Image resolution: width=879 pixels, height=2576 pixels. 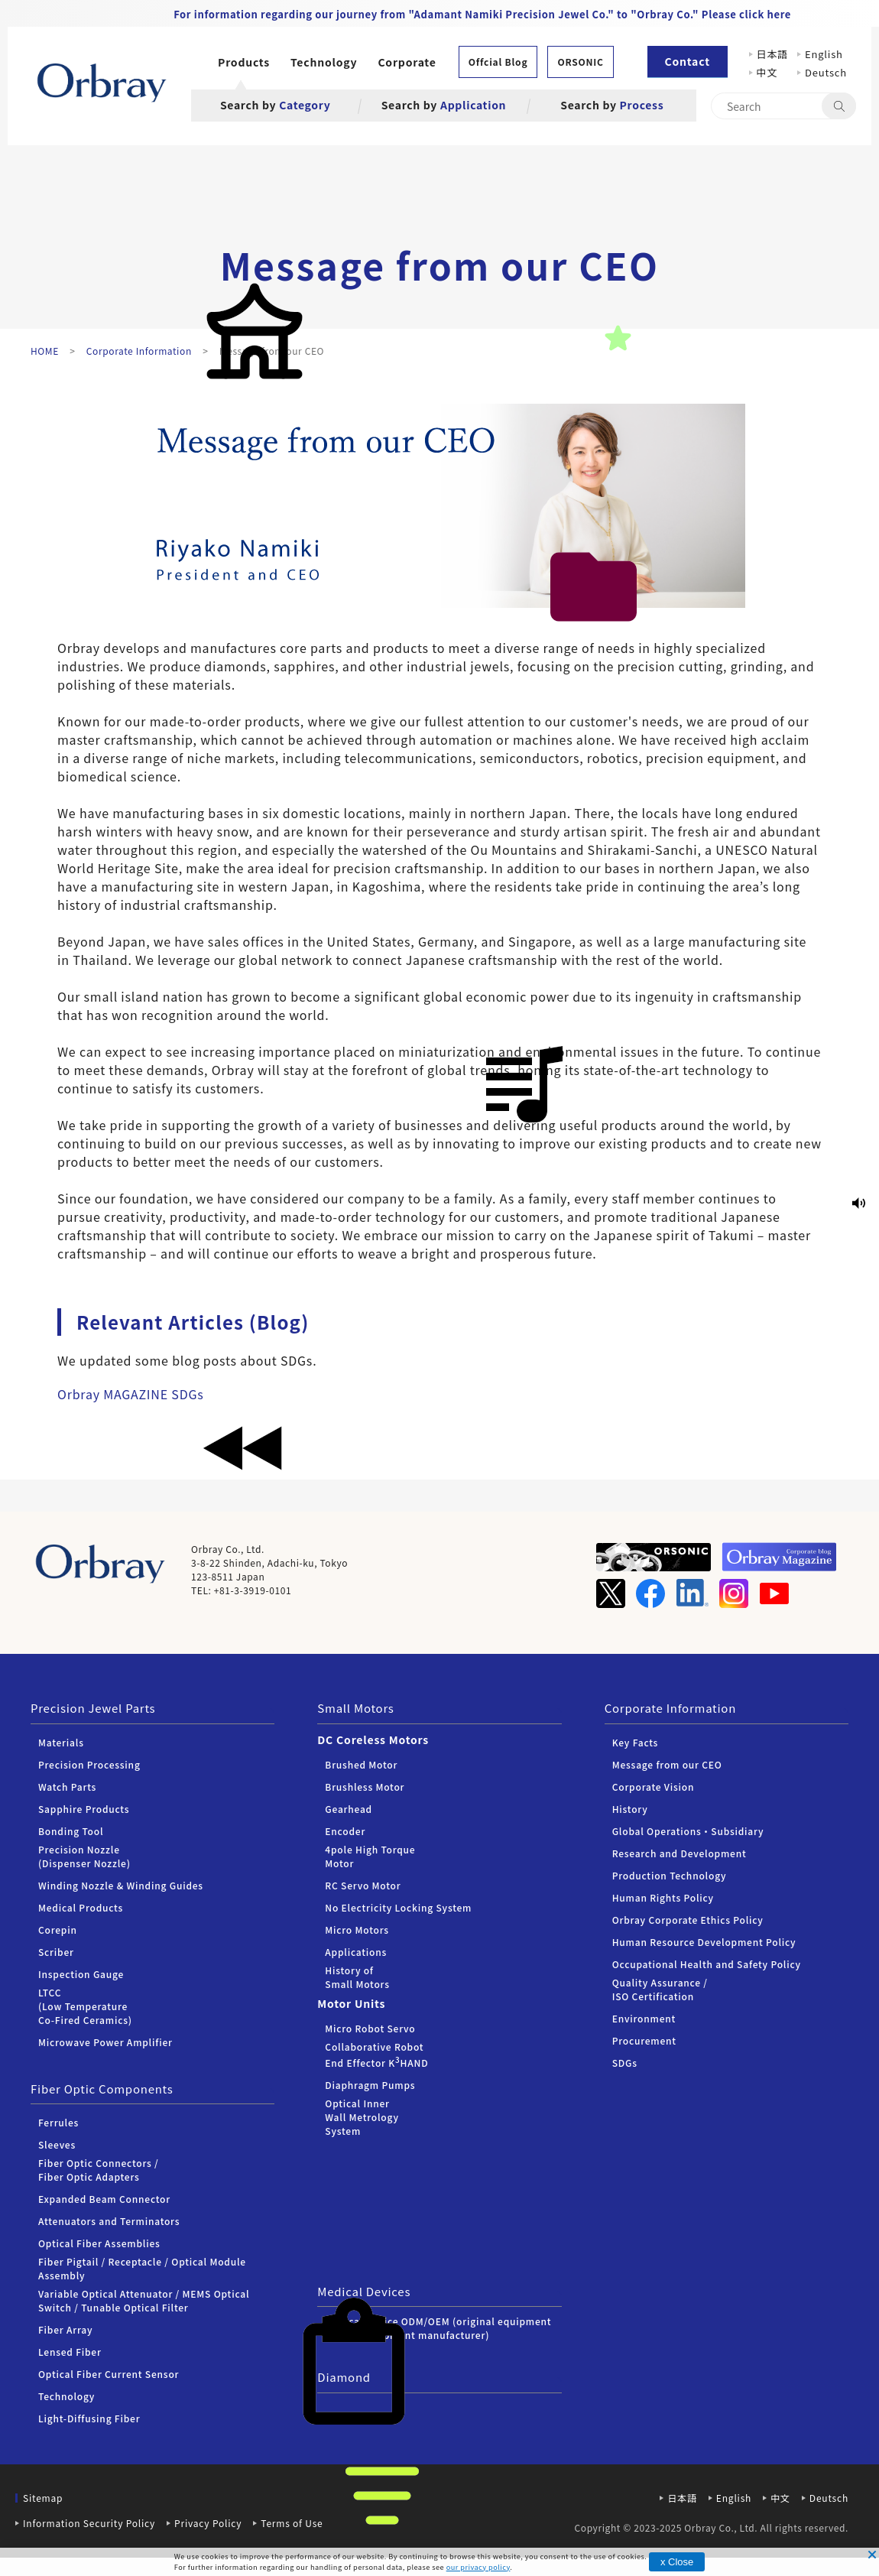 What do you see at coordinates (354, 2361) in the screenshot?
I see `copy to clipboard` at bounding box center [354, 2361].